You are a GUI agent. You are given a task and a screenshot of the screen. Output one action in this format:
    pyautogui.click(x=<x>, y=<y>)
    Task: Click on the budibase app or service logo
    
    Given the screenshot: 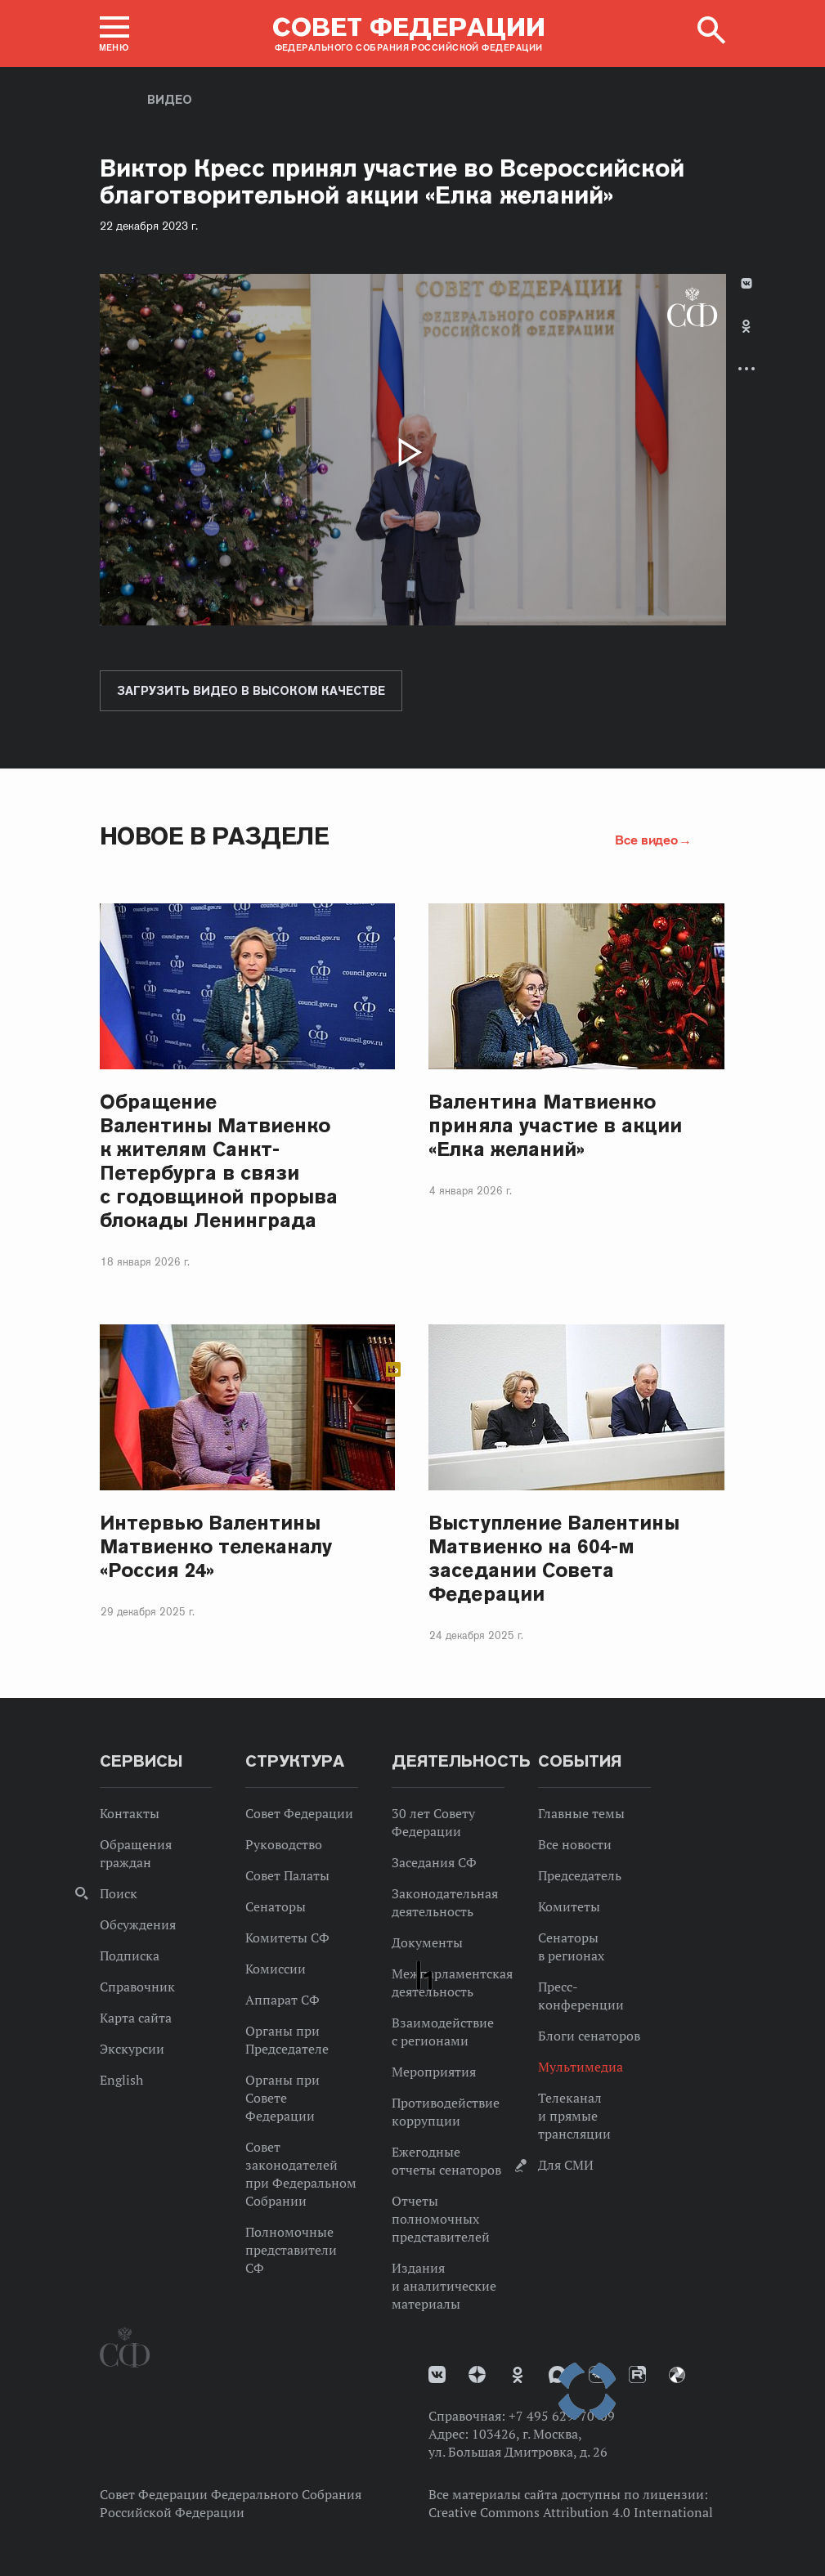 What is the action you would take?
    pyautogui.click(x=393, y=1369)
    